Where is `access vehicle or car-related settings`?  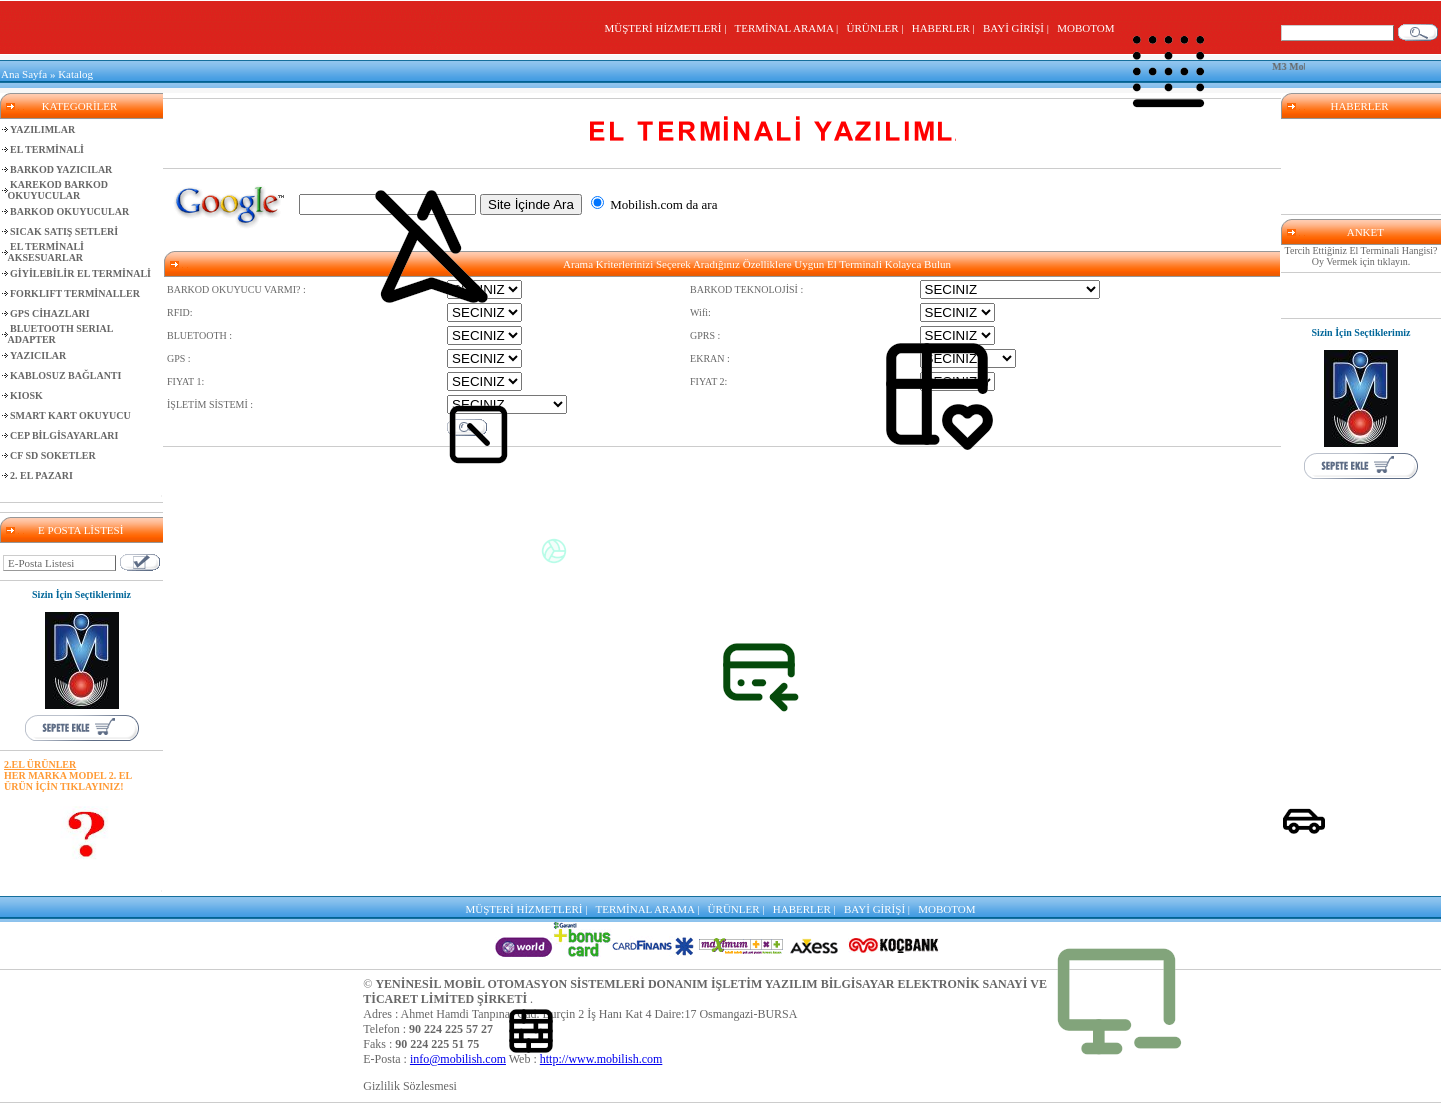 access vehicle or car-related settings is located at coordinates (1304, 820).